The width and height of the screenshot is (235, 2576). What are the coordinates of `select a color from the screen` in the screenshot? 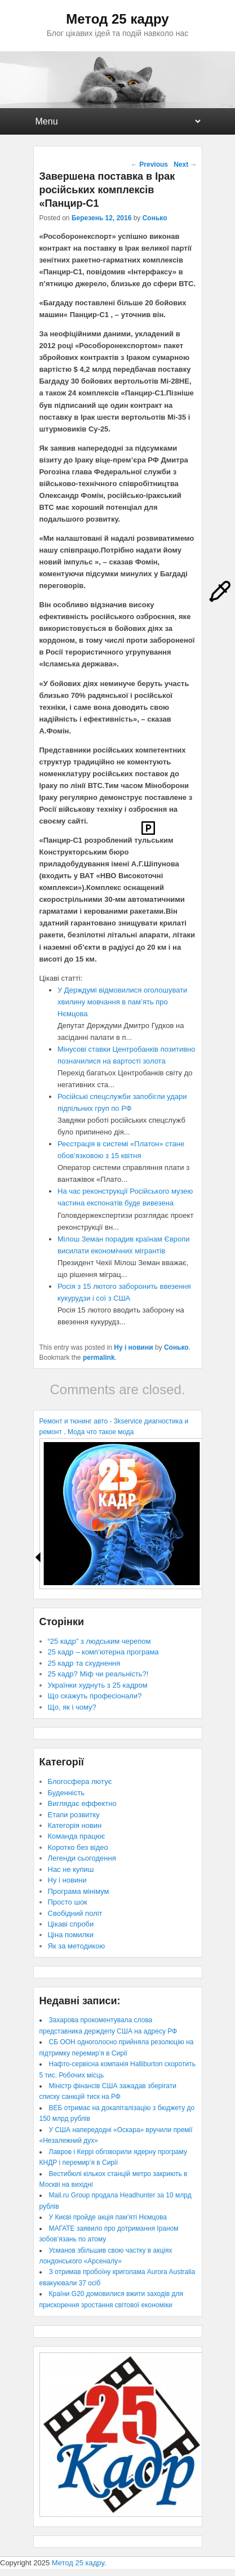 It's located at (220, 591).